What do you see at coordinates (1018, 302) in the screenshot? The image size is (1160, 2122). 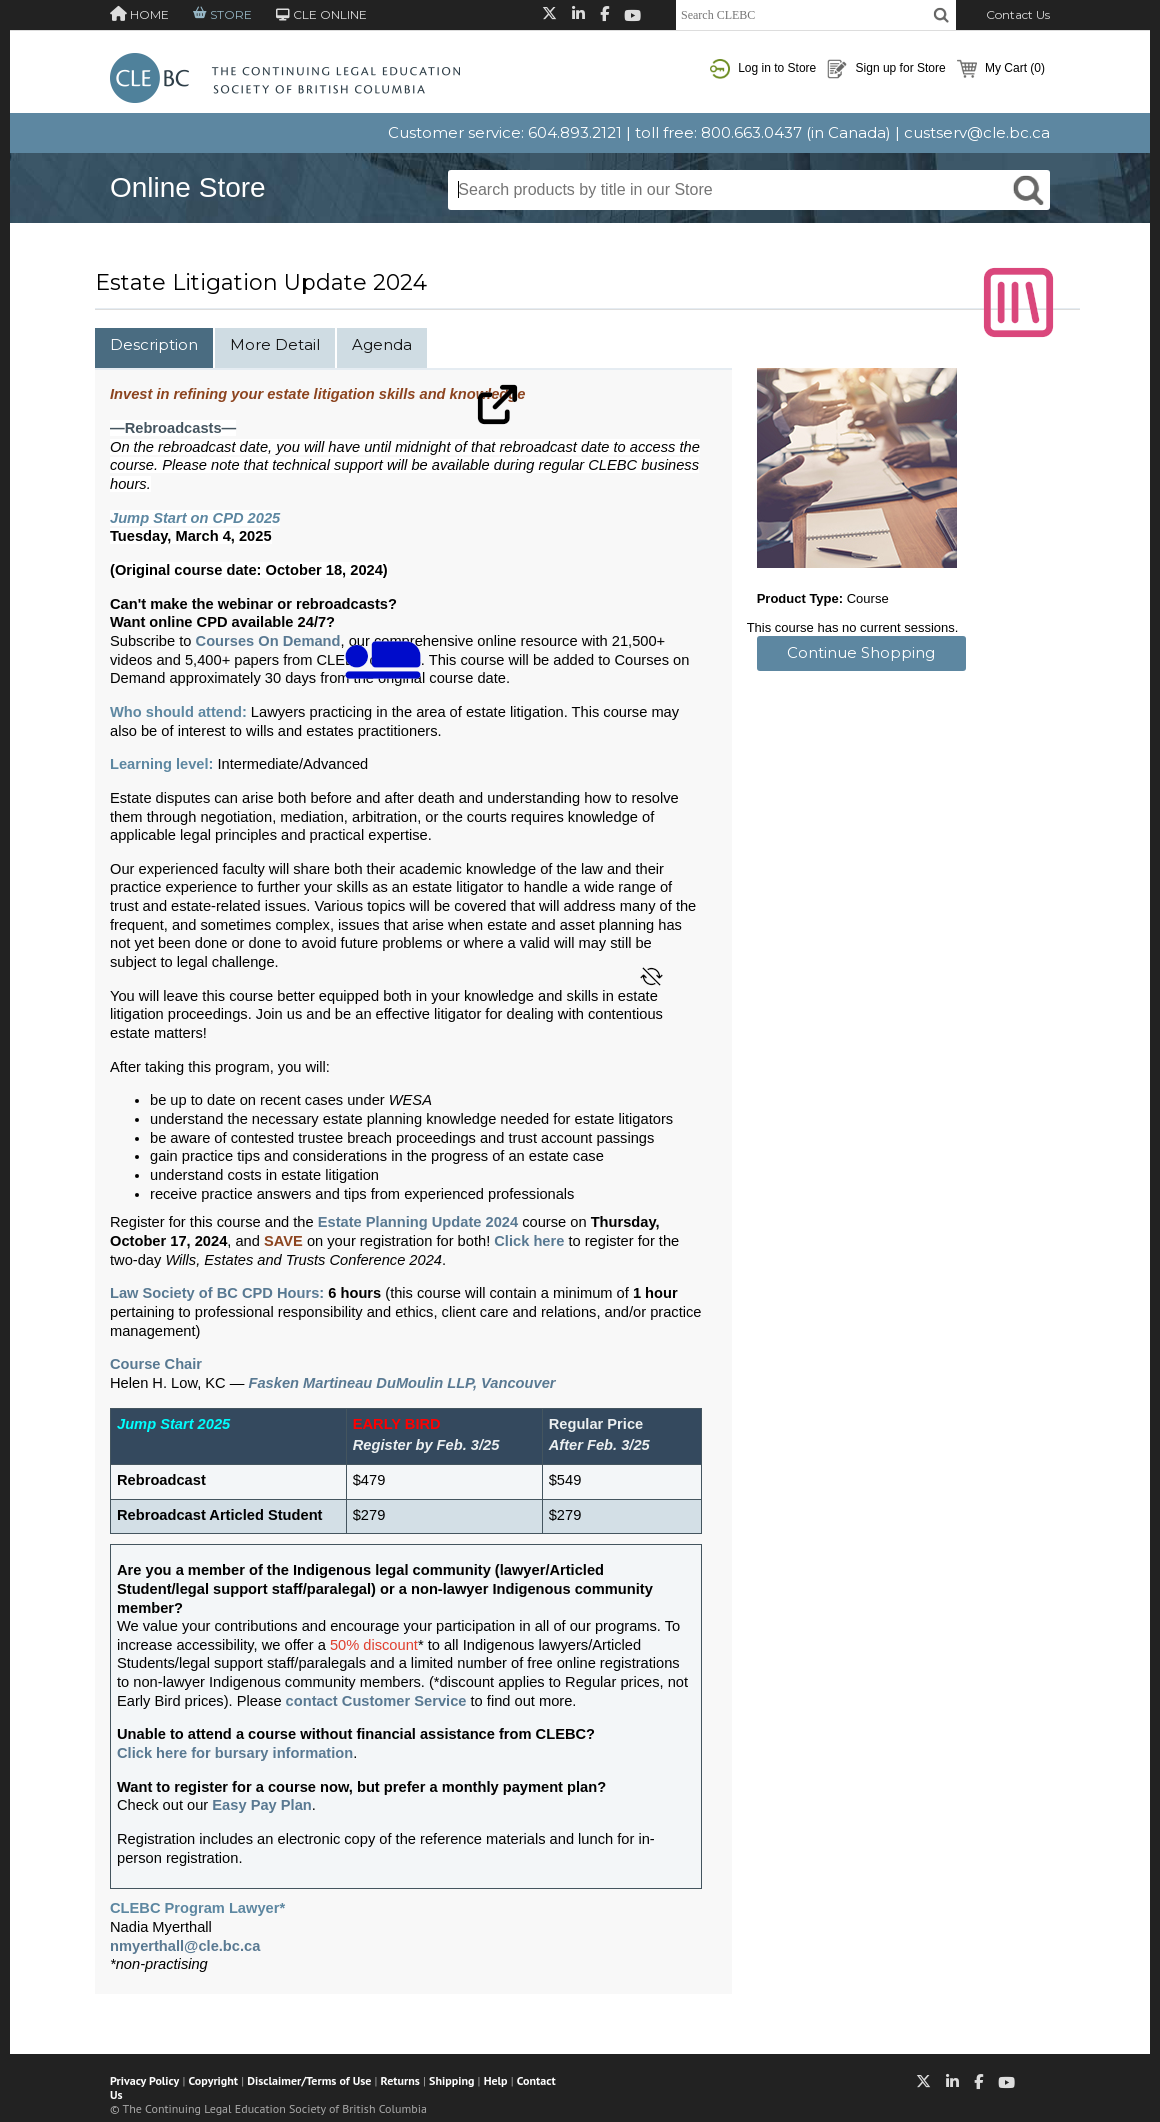 I see `access your media library` at bounding box center [1018, 302].